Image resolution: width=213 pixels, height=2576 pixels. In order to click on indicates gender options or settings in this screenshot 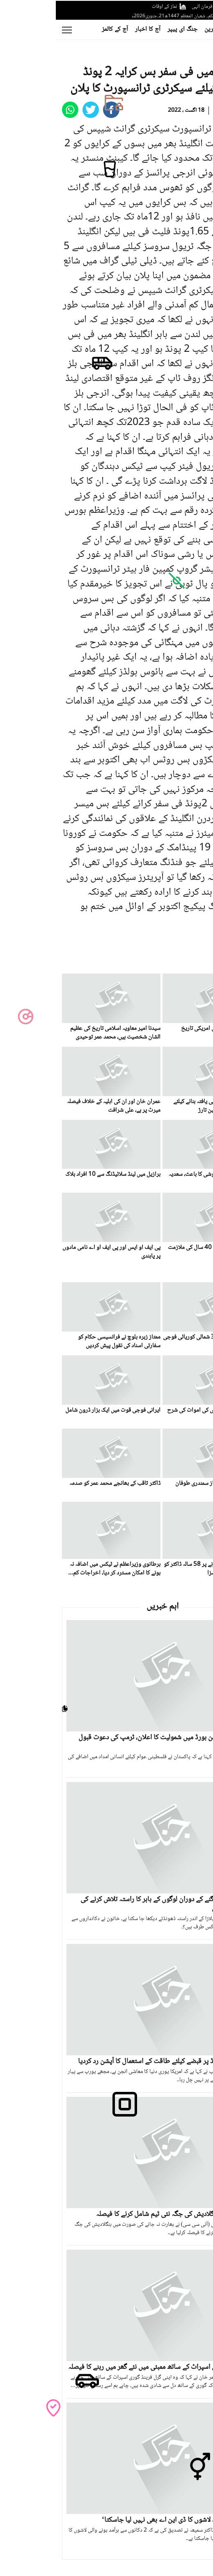, I will do `click(197, 2466)`.